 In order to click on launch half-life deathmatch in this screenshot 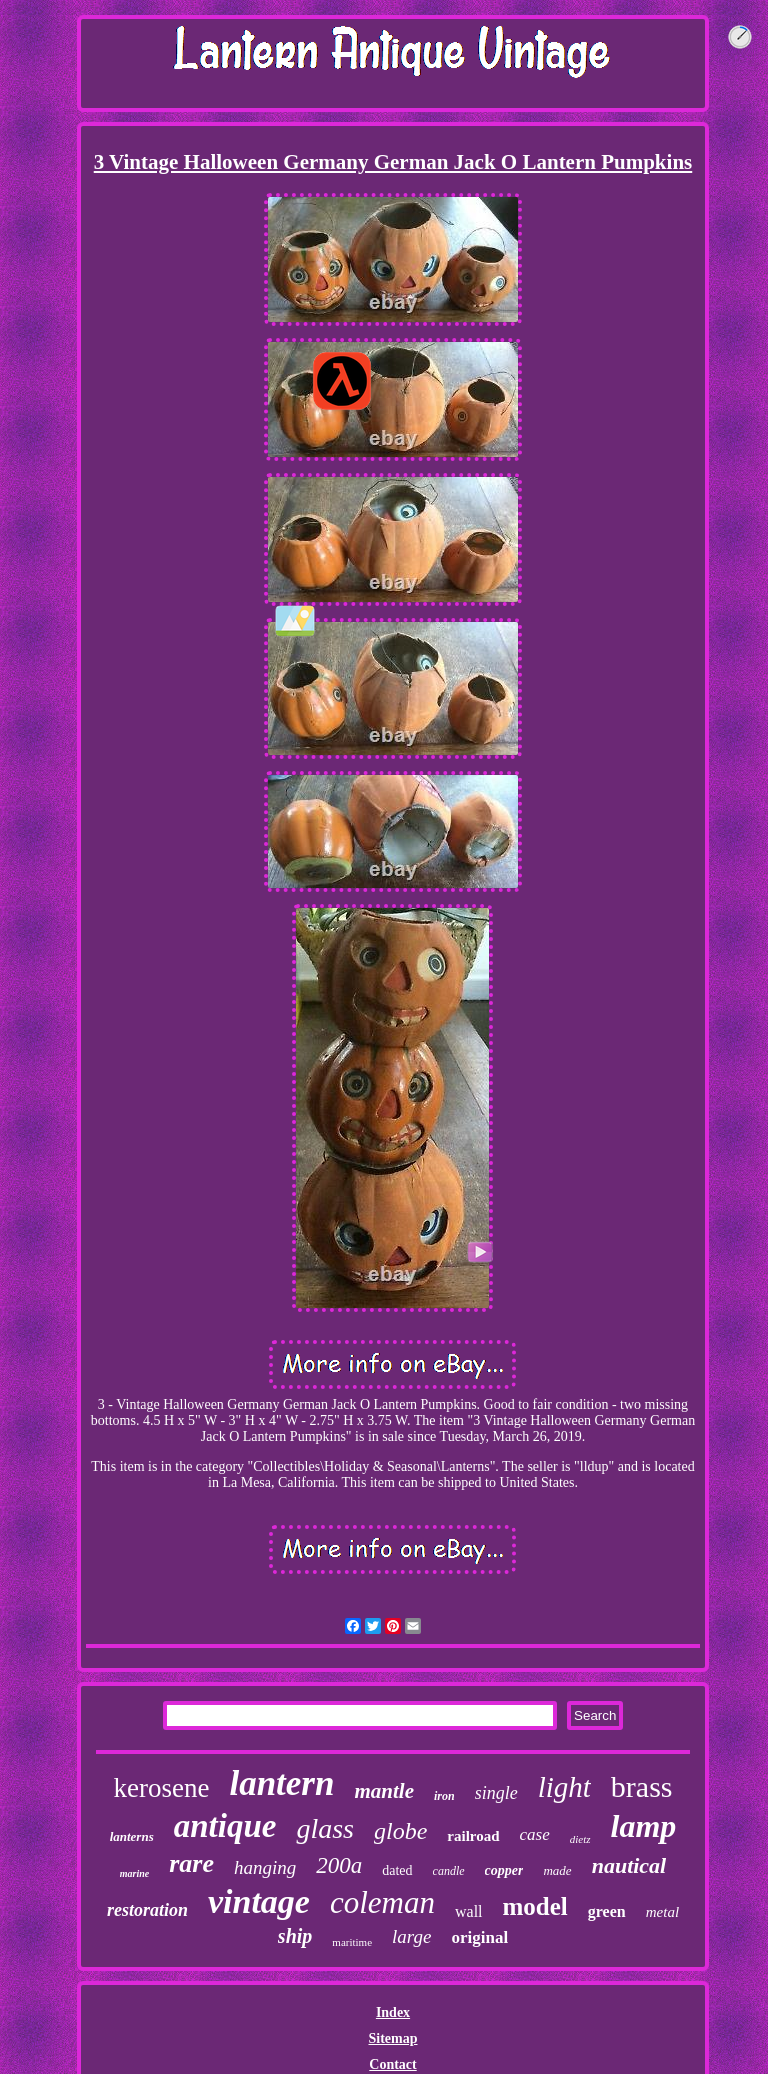, I will do `click(342, 381)`.